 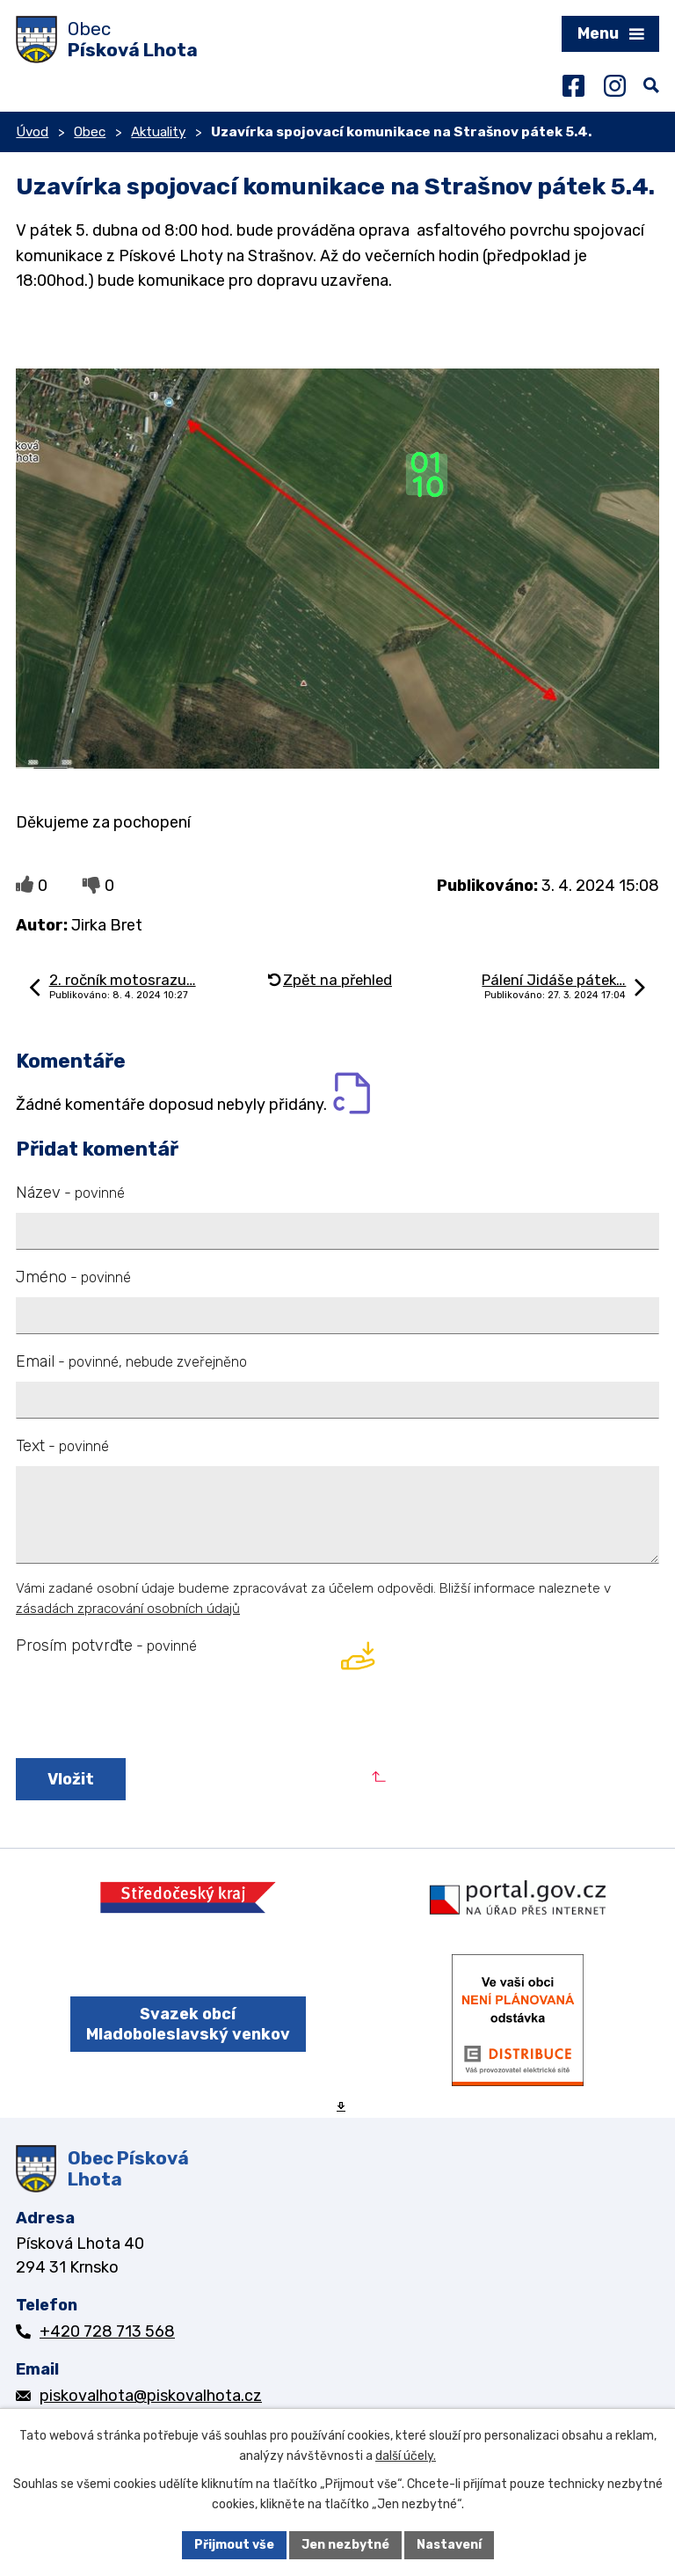 What do you see at coordinates (341, 2107) in the screenshot?
I see `download a file or document` at bounding box center [341, 2107].